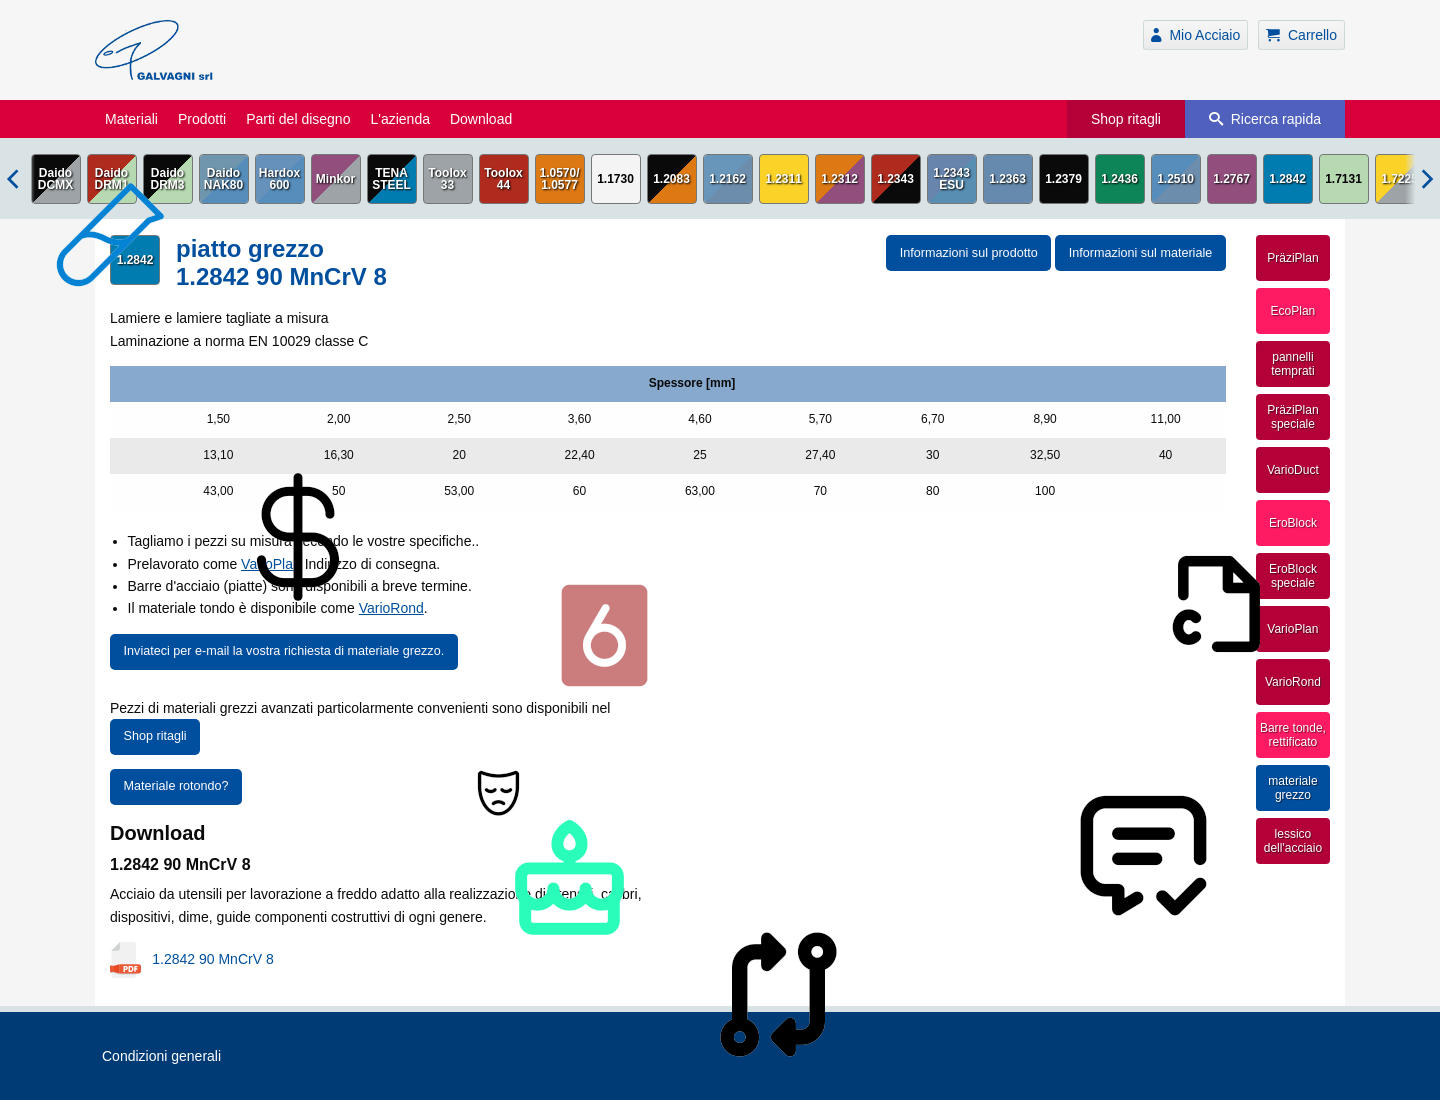 Image resolution: width=1440 pixels, height=1100 pixels. Describe the element at coordinates (108, 234) in the screenshot. I see `access experimental or beta features` at that location.